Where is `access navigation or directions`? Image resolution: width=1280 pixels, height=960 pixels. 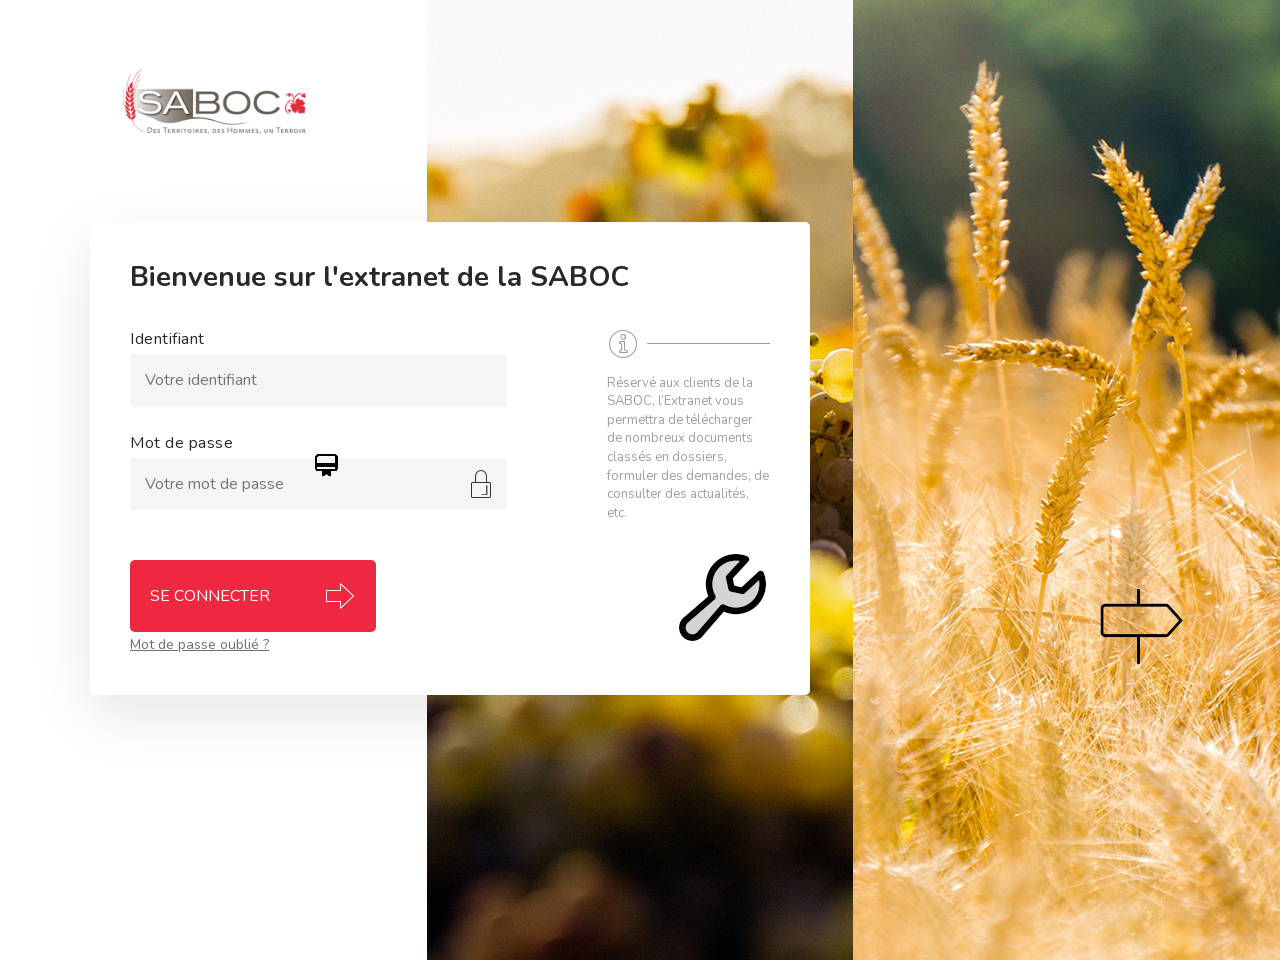
access navigation or directions is located at coordinates (1138, 626).